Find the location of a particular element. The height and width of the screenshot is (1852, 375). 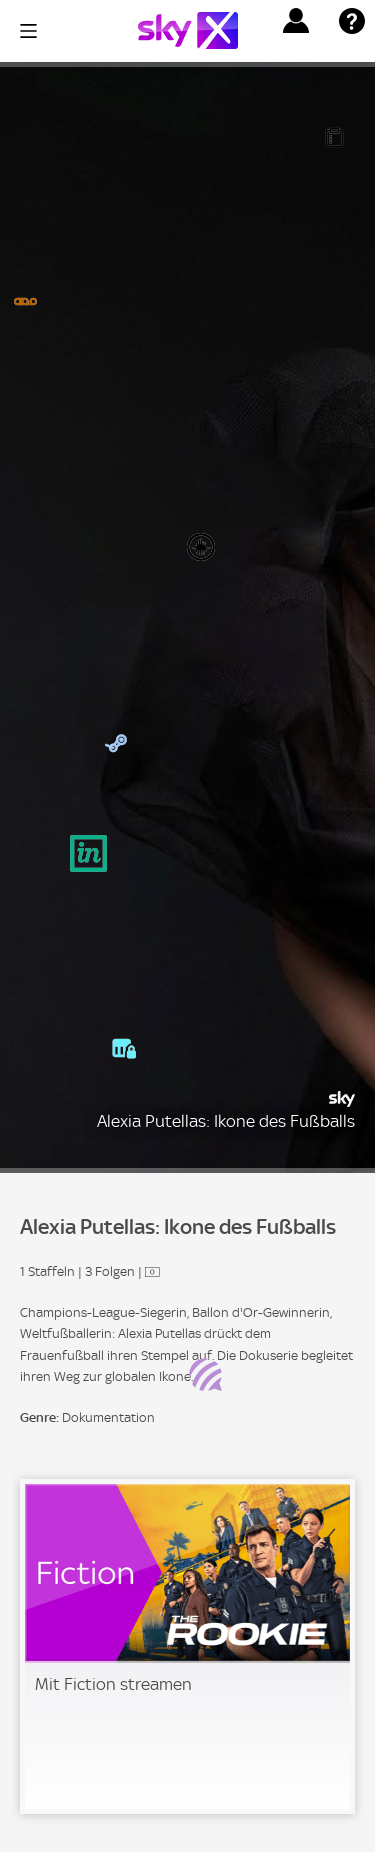

open InVision app is located at coordinates (88, 853).